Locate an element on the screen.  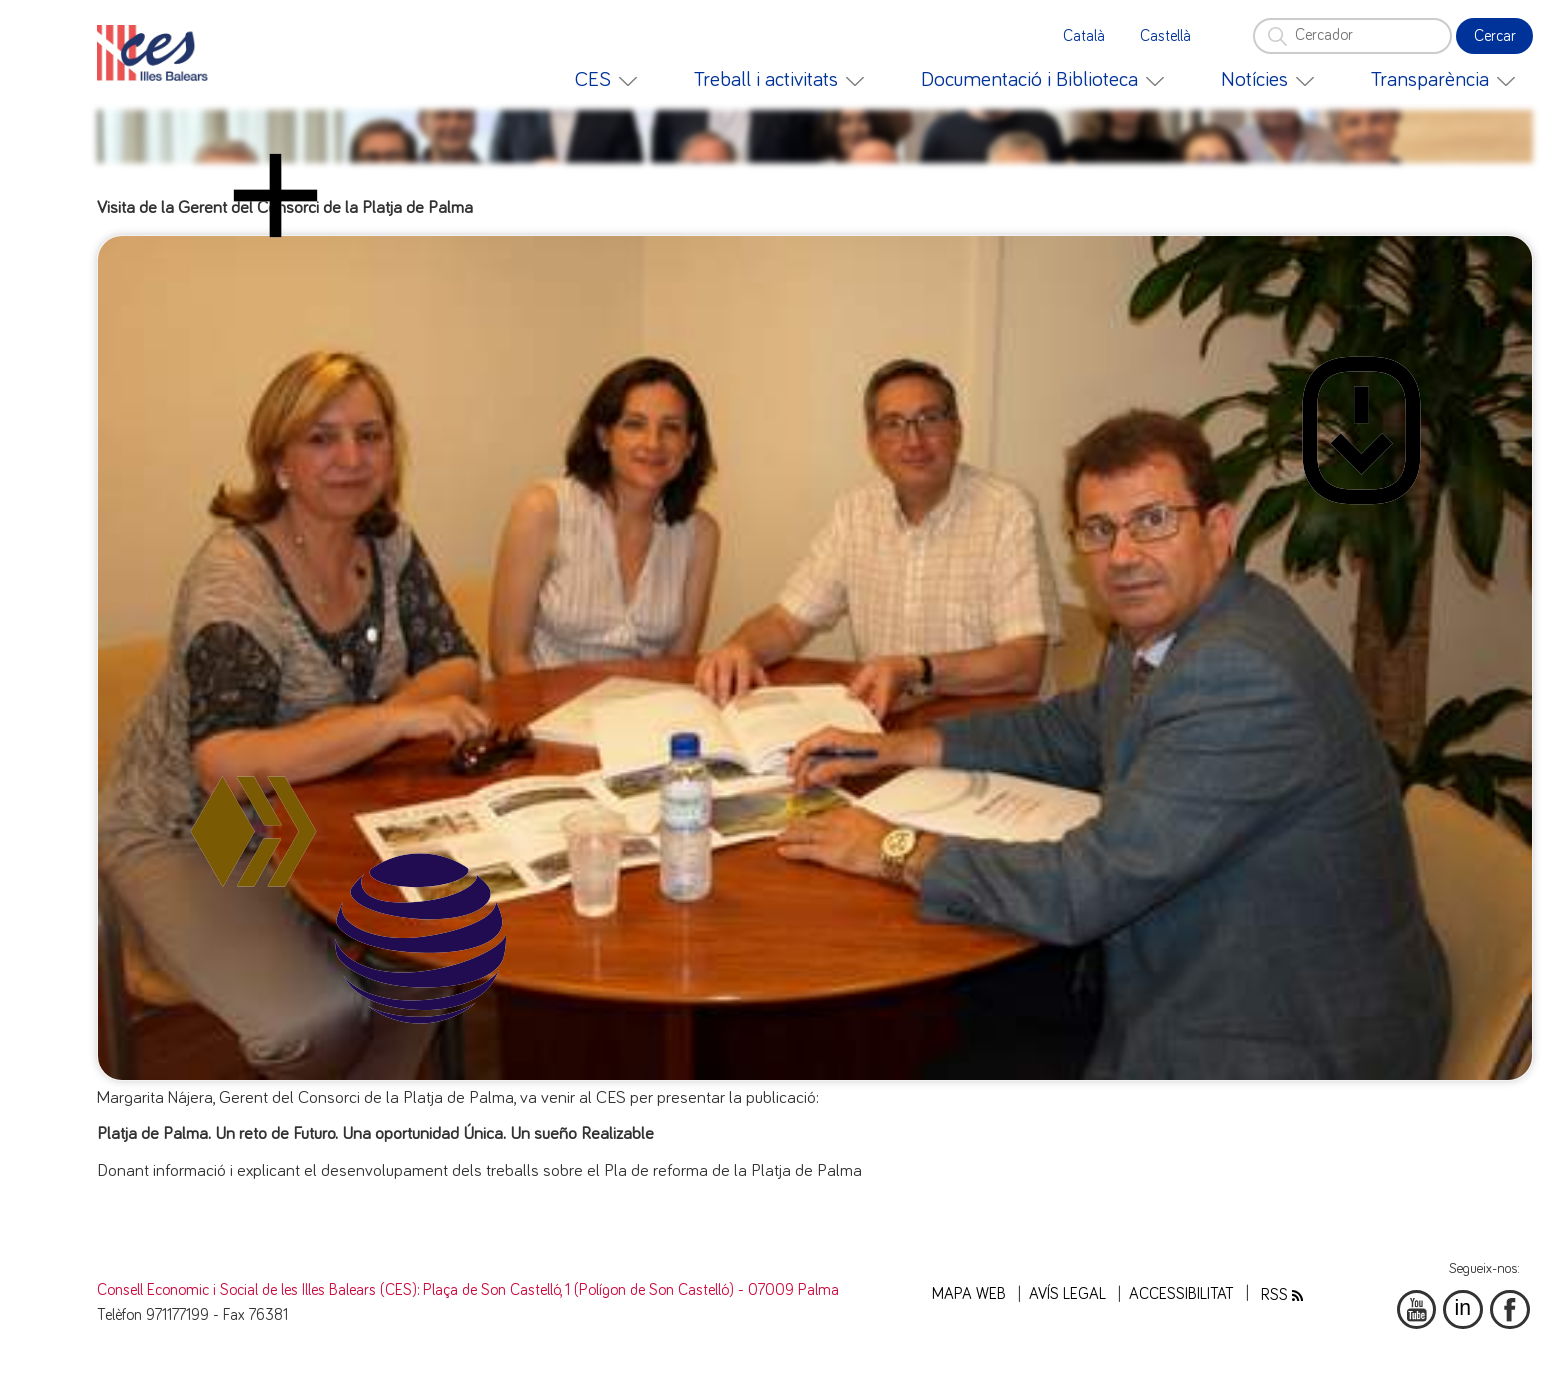
add a new item is located at coordinates (275, 195).